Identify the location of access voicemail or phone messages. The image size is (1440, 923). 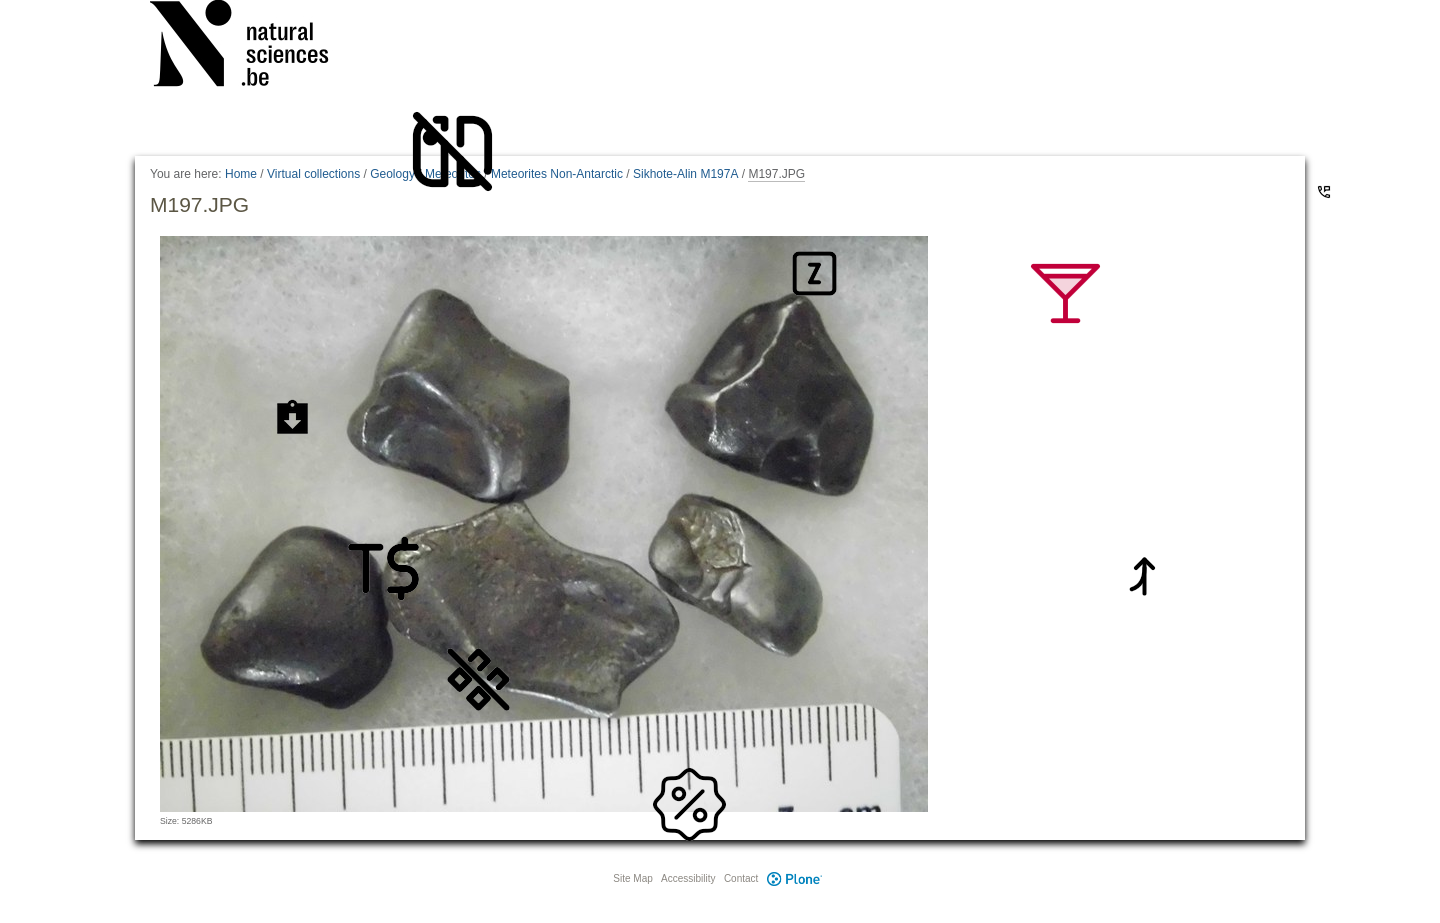
(1324, 192).